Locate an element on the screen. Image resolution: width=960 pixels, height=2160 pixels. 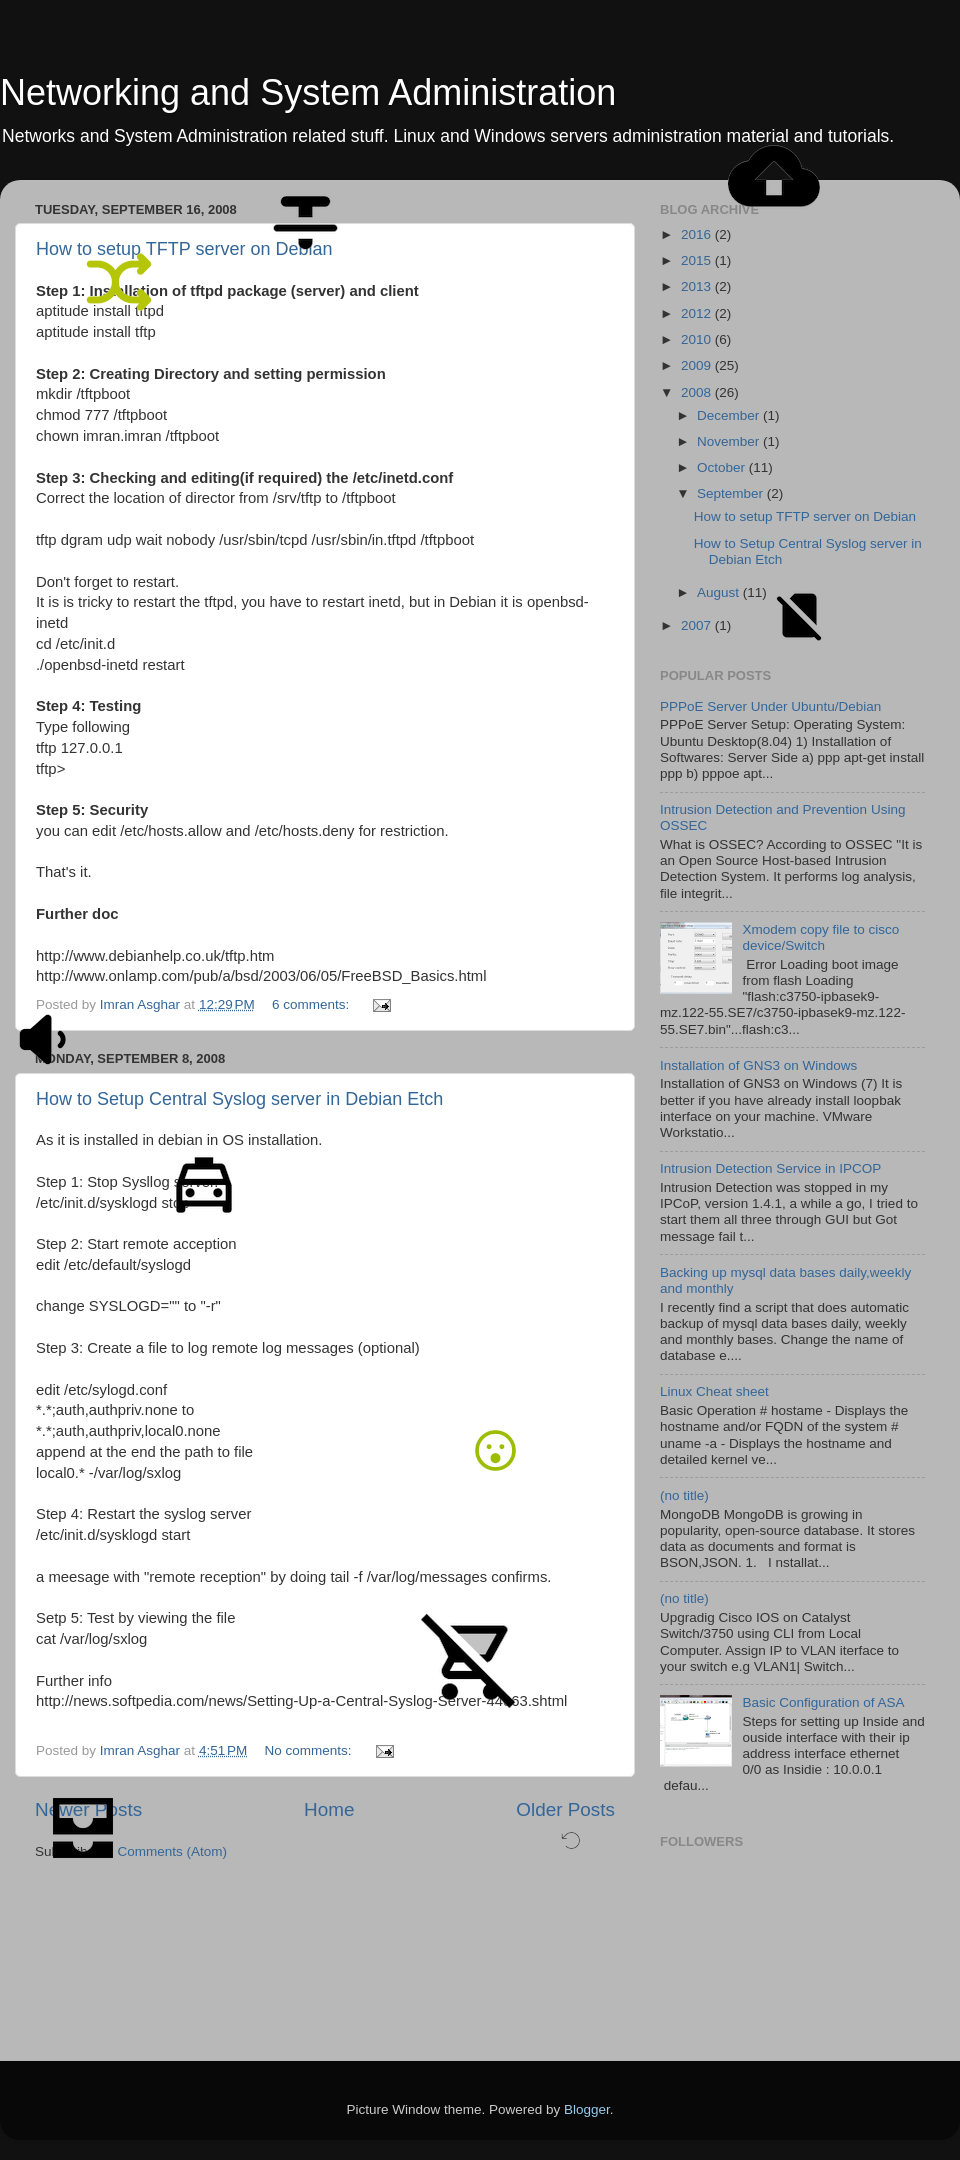
remove item from shopping cart is located at coordinates (470, 1658).